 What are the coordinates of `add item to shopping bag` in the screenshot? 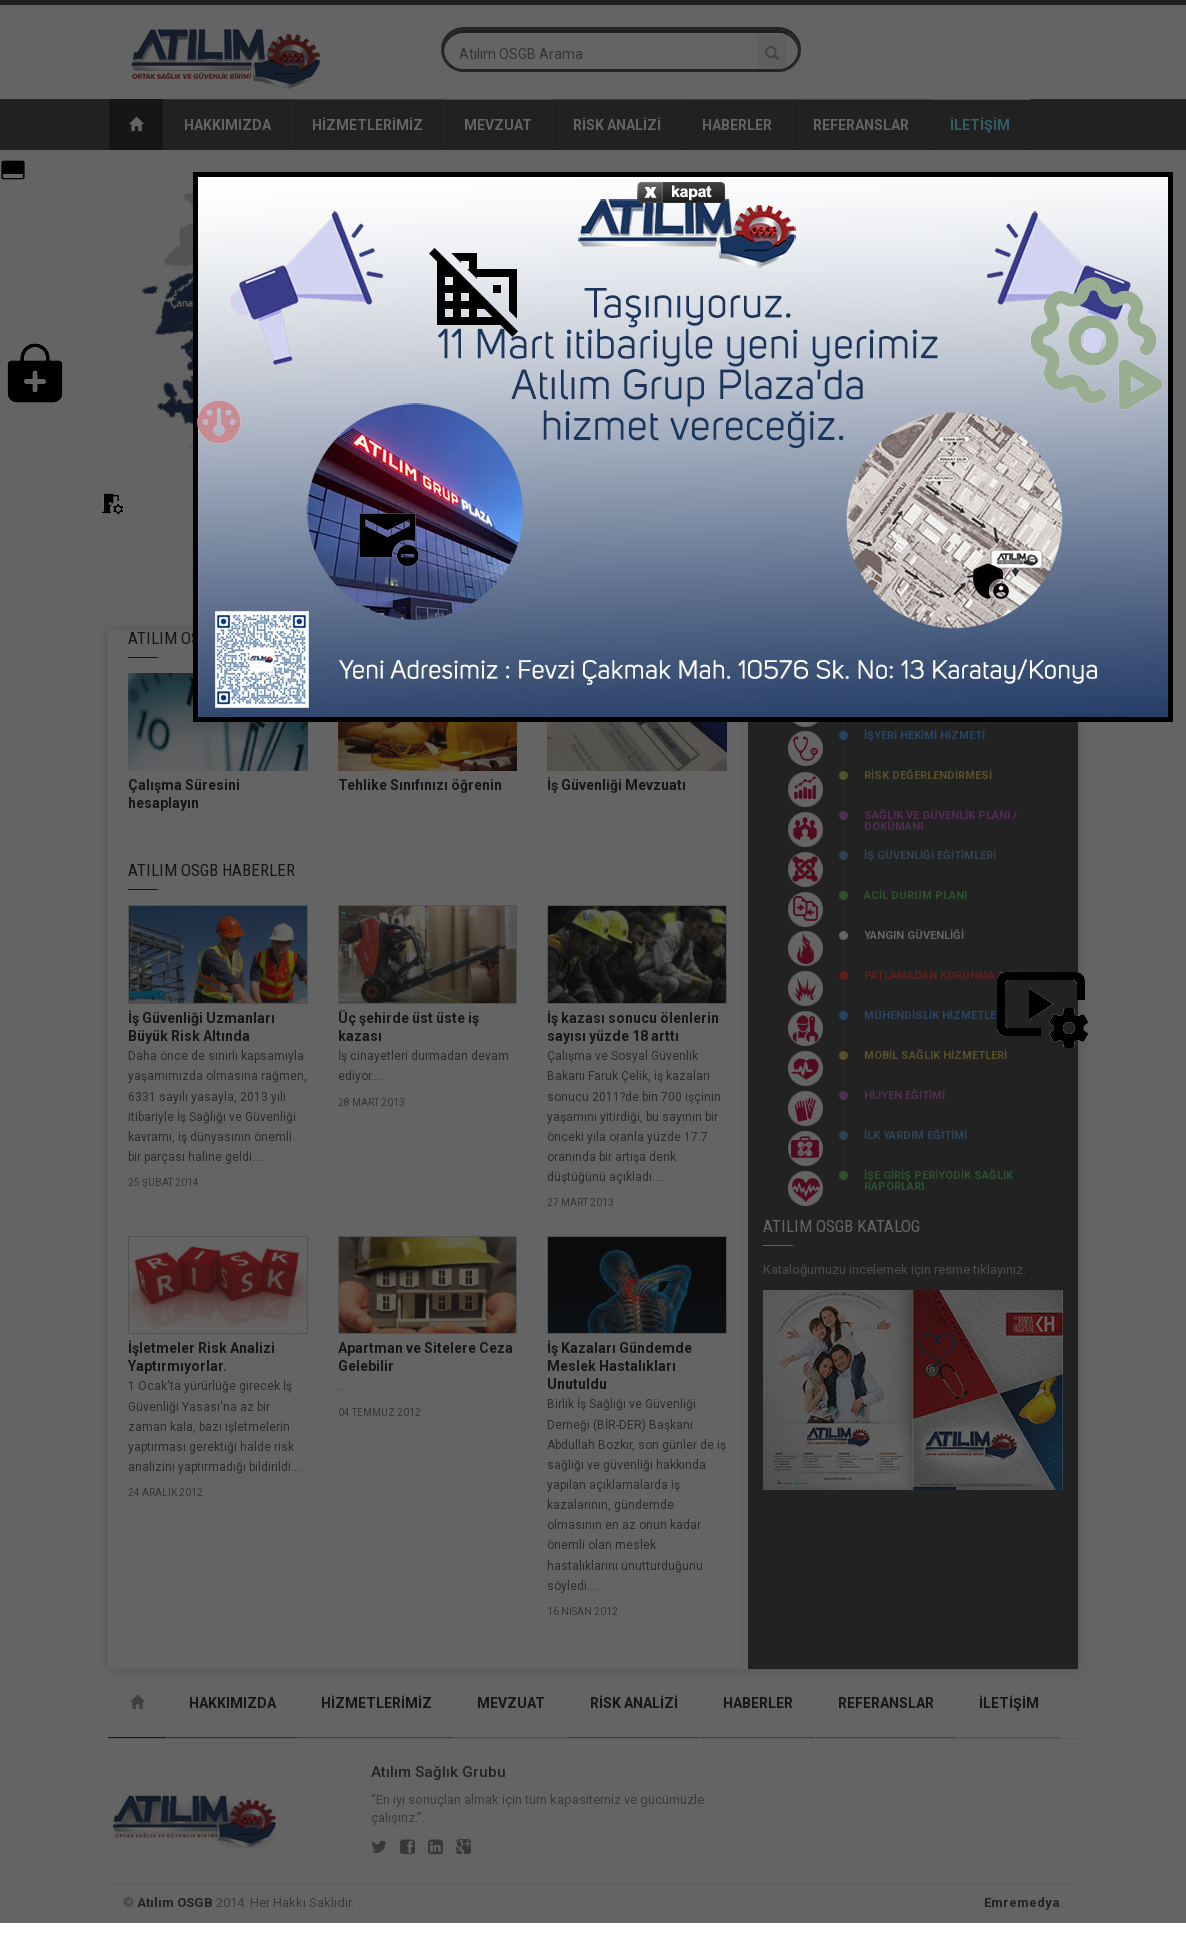 It's located at (35, 373).